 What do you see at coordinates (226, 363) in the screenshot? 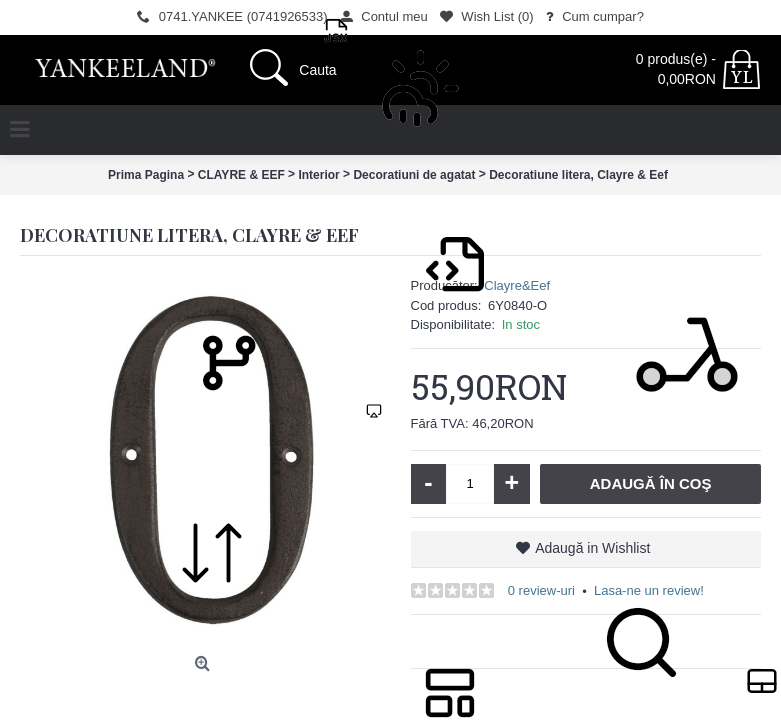
I see `view repository branches` at bounding box center [226, 363].